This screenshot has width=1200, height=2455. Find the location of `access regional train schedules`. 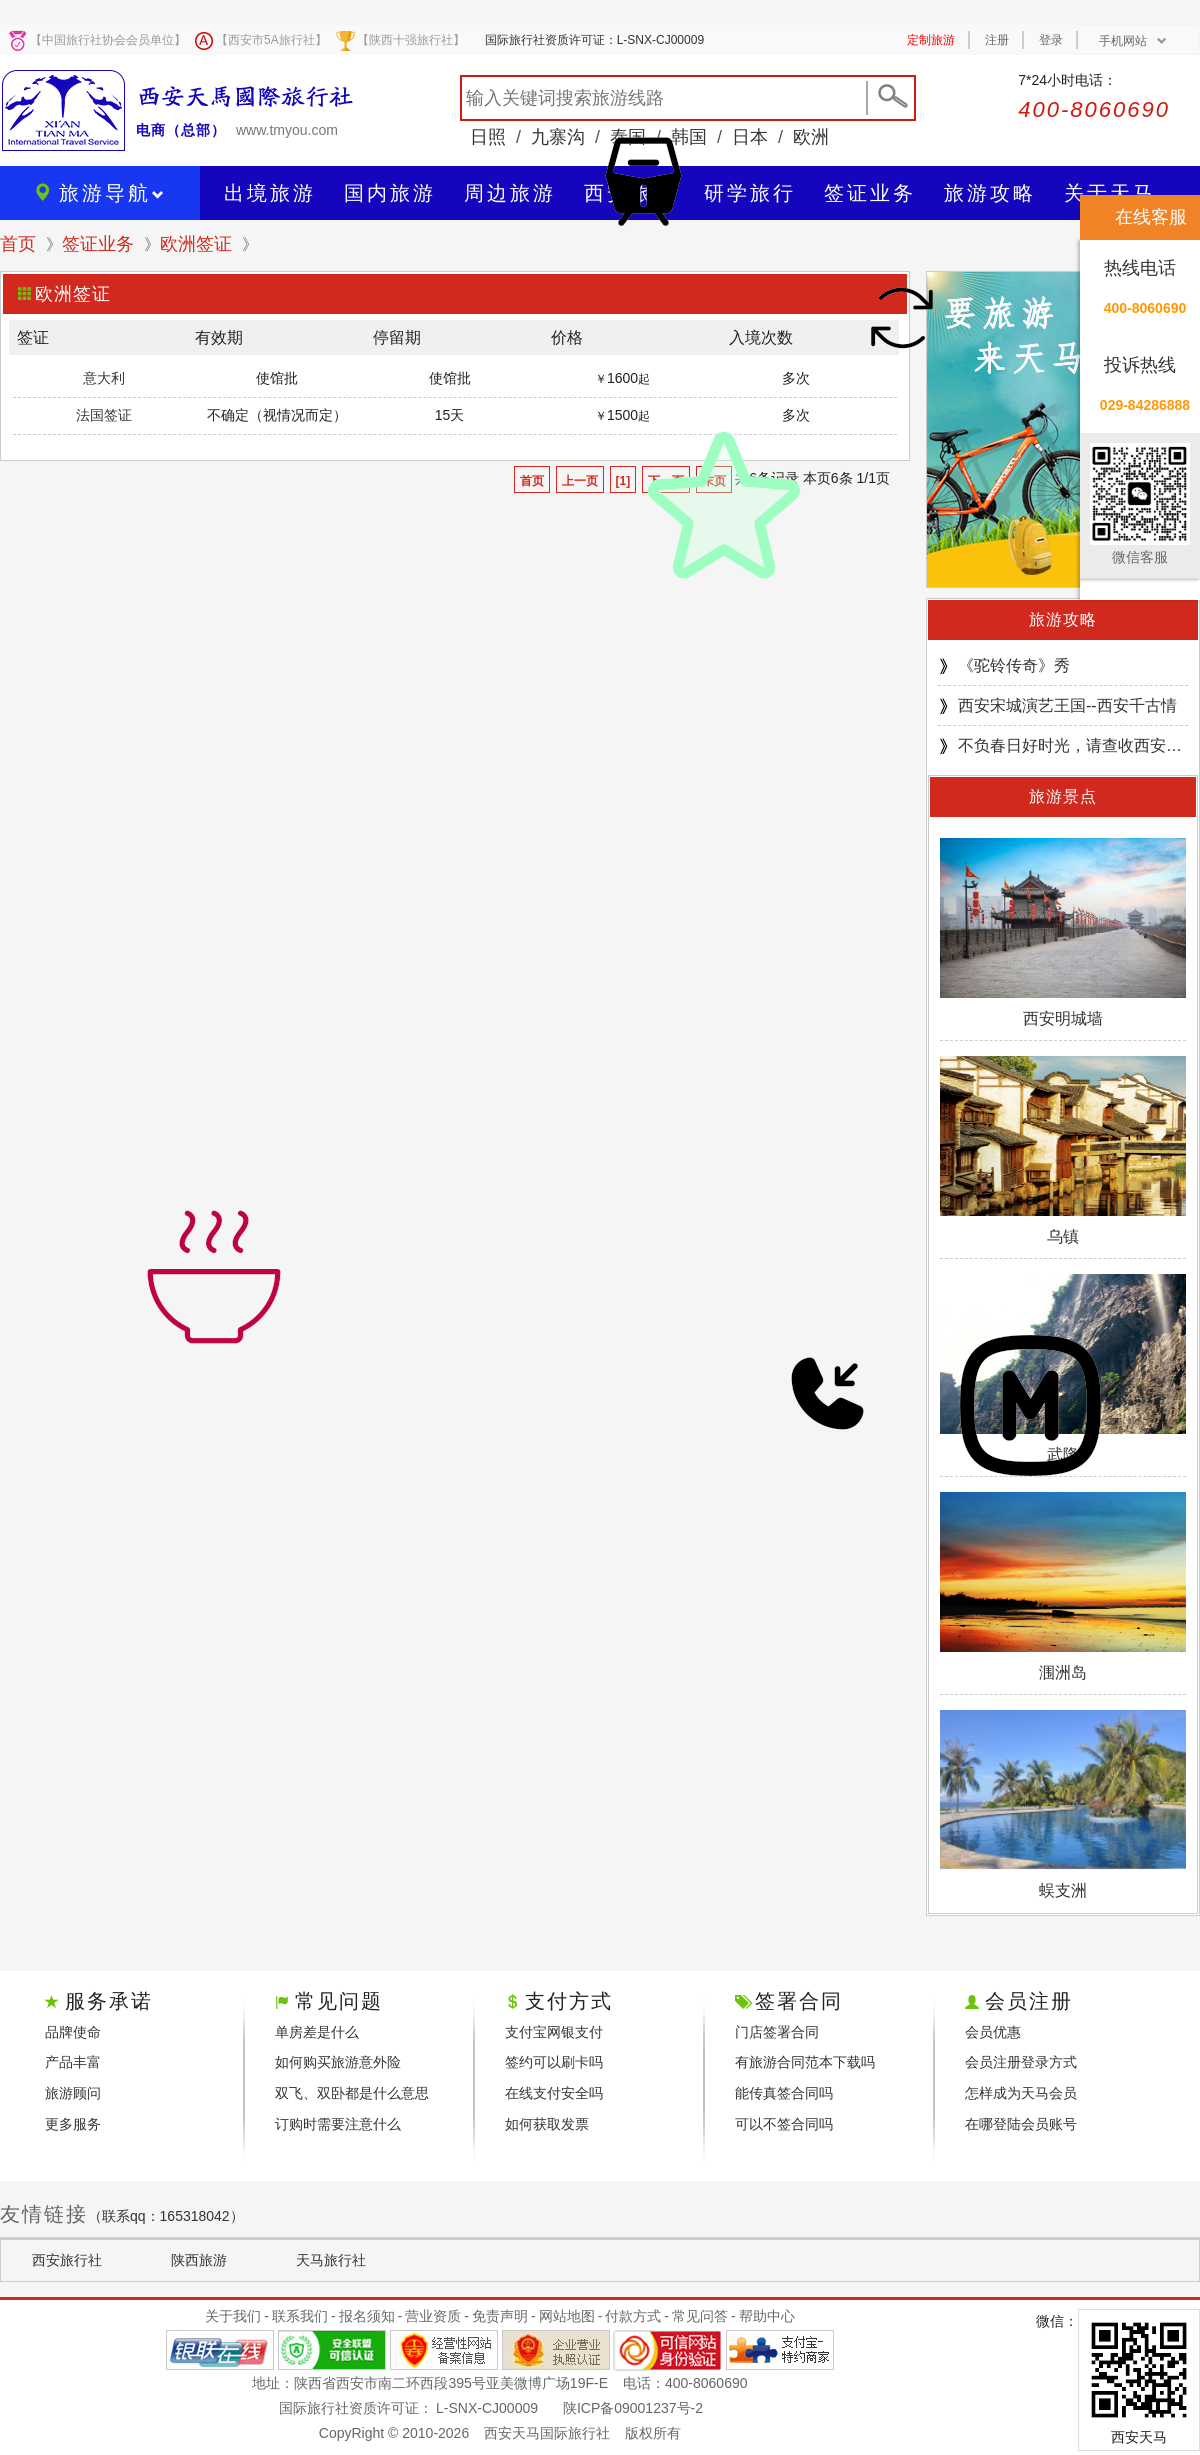

access regional train schedules is located at coordinates (643, 178).